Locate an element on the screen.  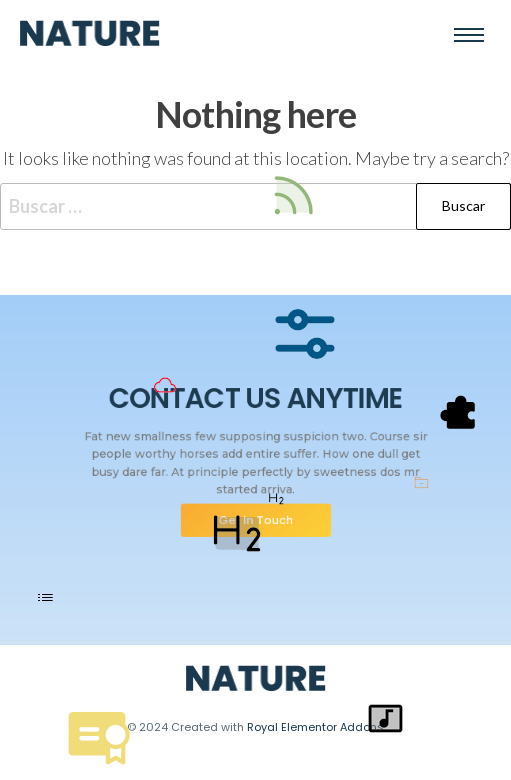
remove a file from this folder is located at coordinates (421, 482).